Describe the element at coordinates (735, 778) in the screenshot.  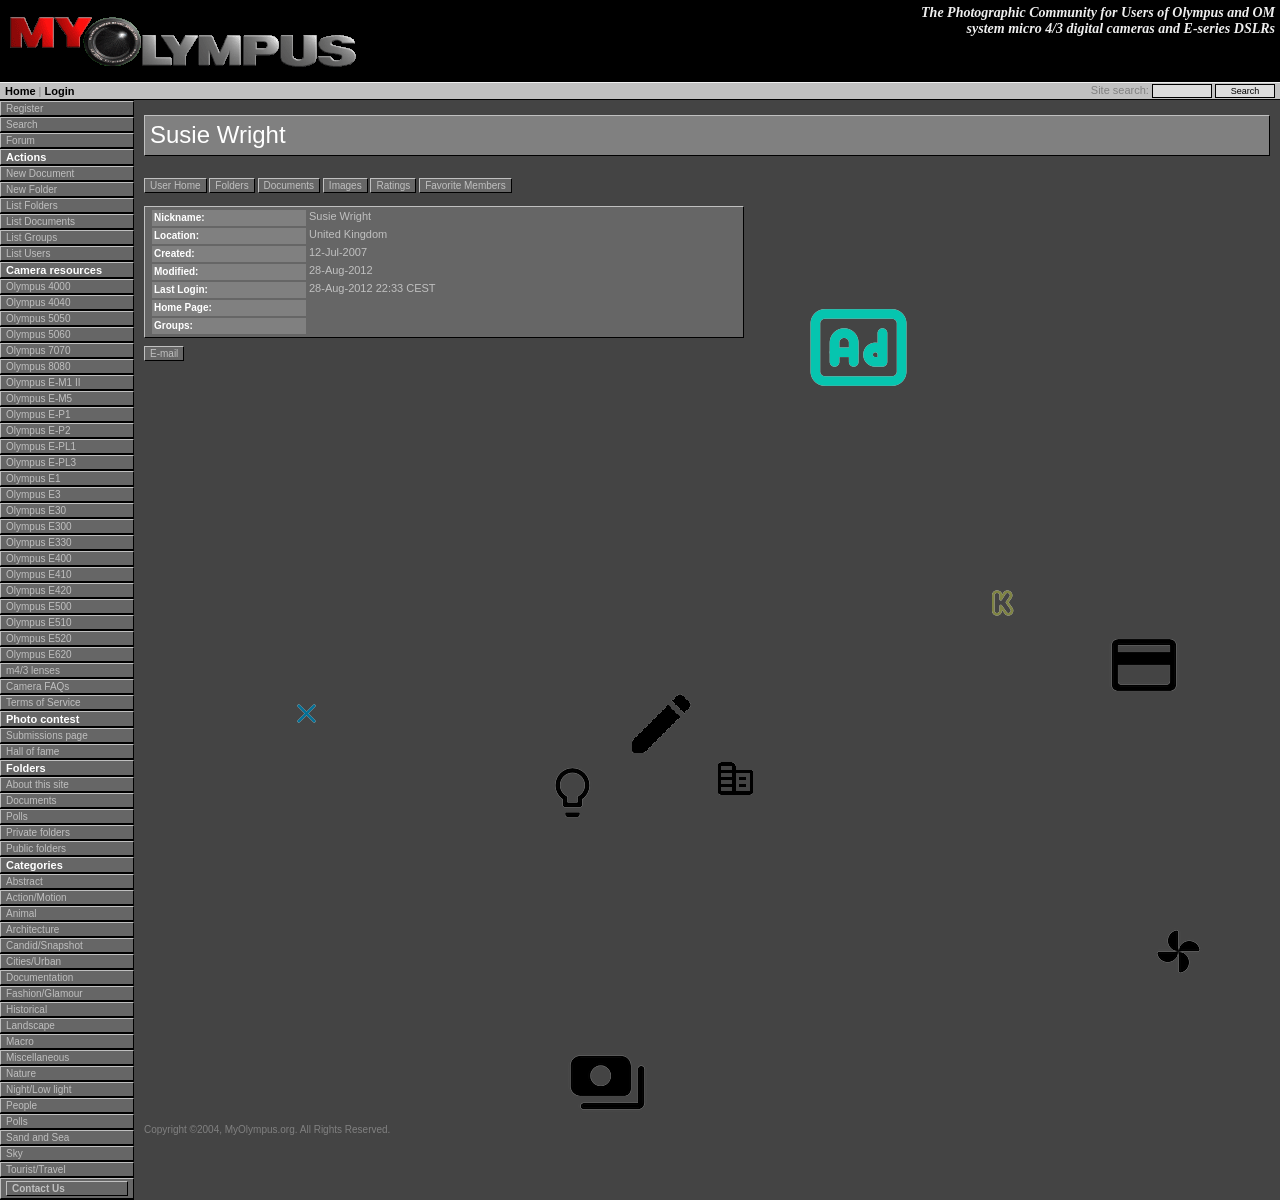
I see `view company or organization details` at that location.